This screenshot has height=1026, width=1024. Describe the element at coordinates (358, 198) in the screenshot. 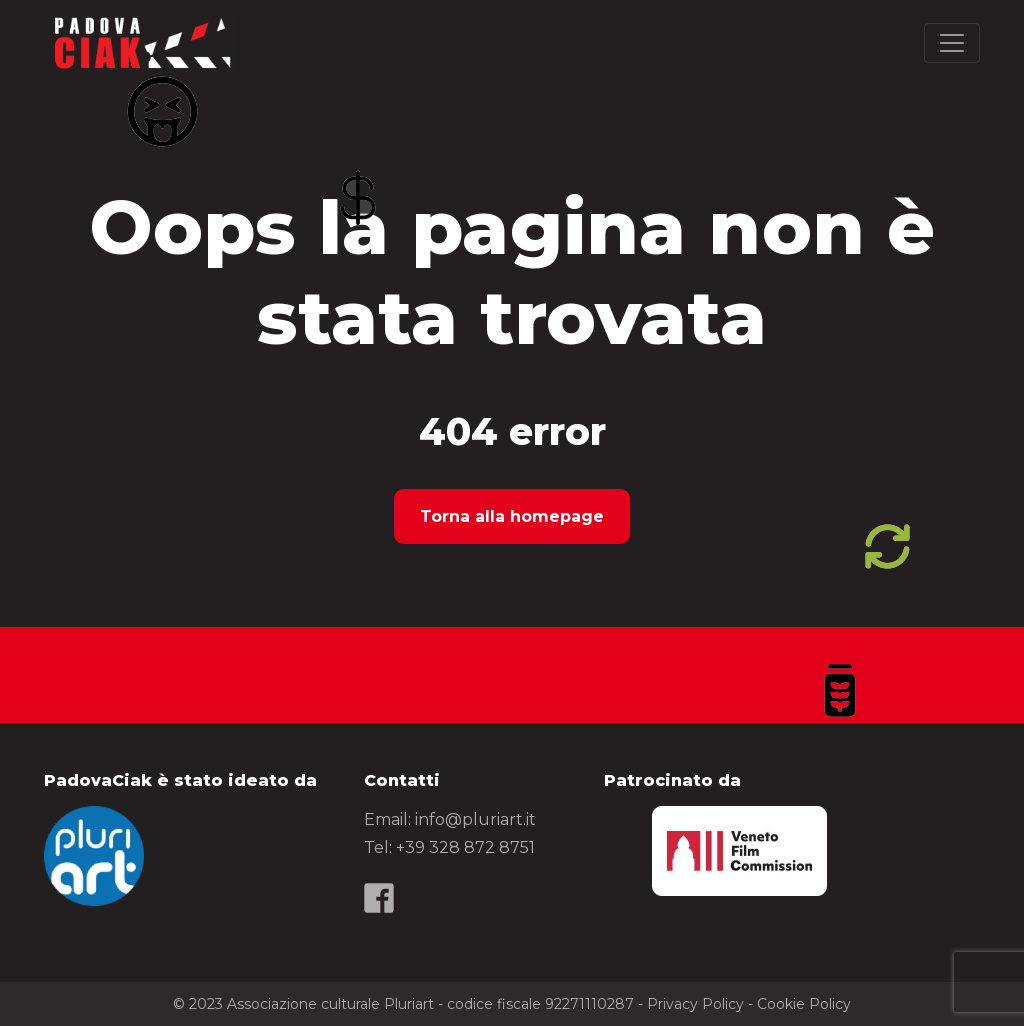

I see `view pricing or payment options` at that location.